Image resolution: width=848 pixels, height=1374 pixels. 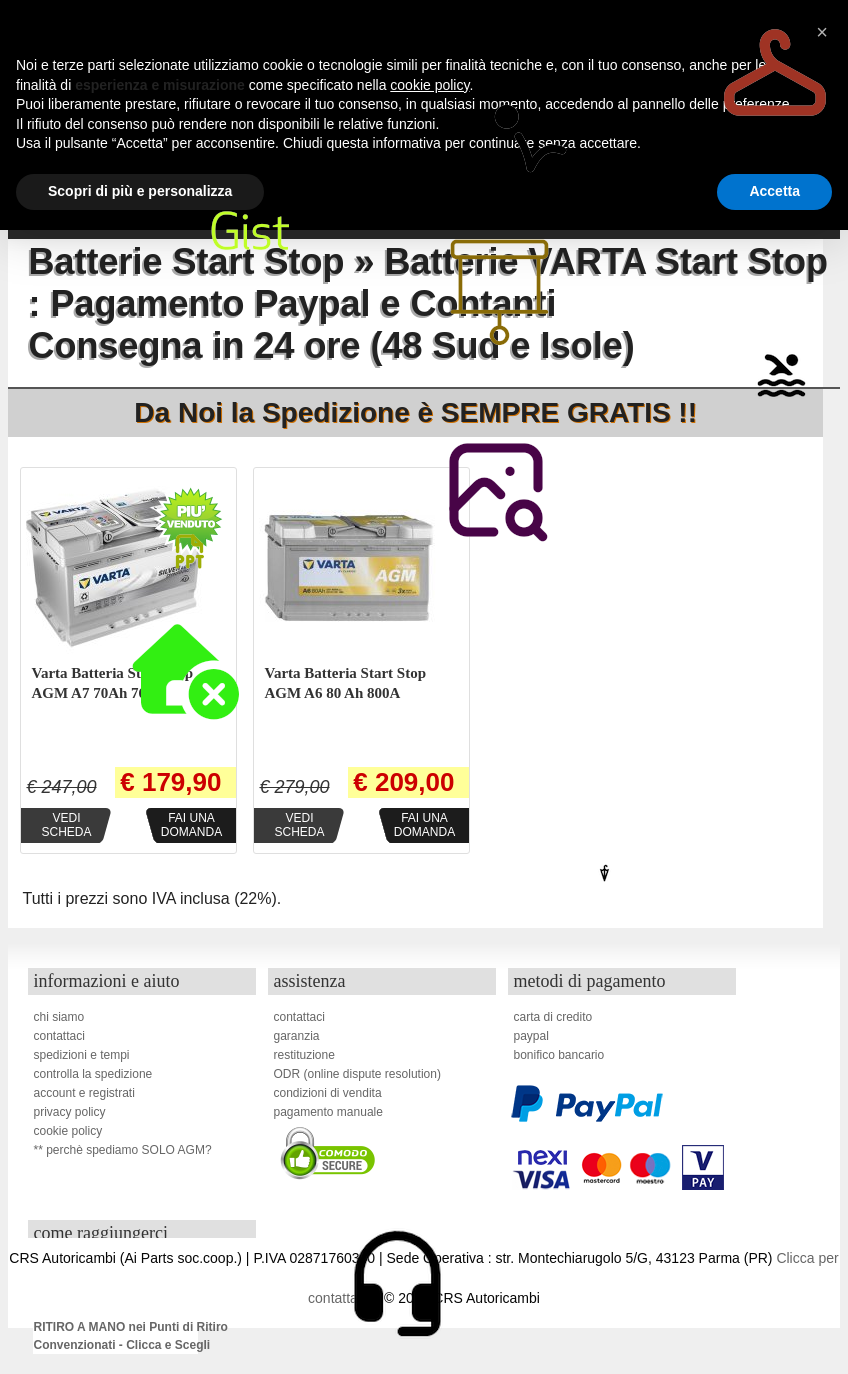 What do you see at coordinates (251, 230) in the screenshot?
I see `open github gist to share code snippets` at bounding box center [251, 230].